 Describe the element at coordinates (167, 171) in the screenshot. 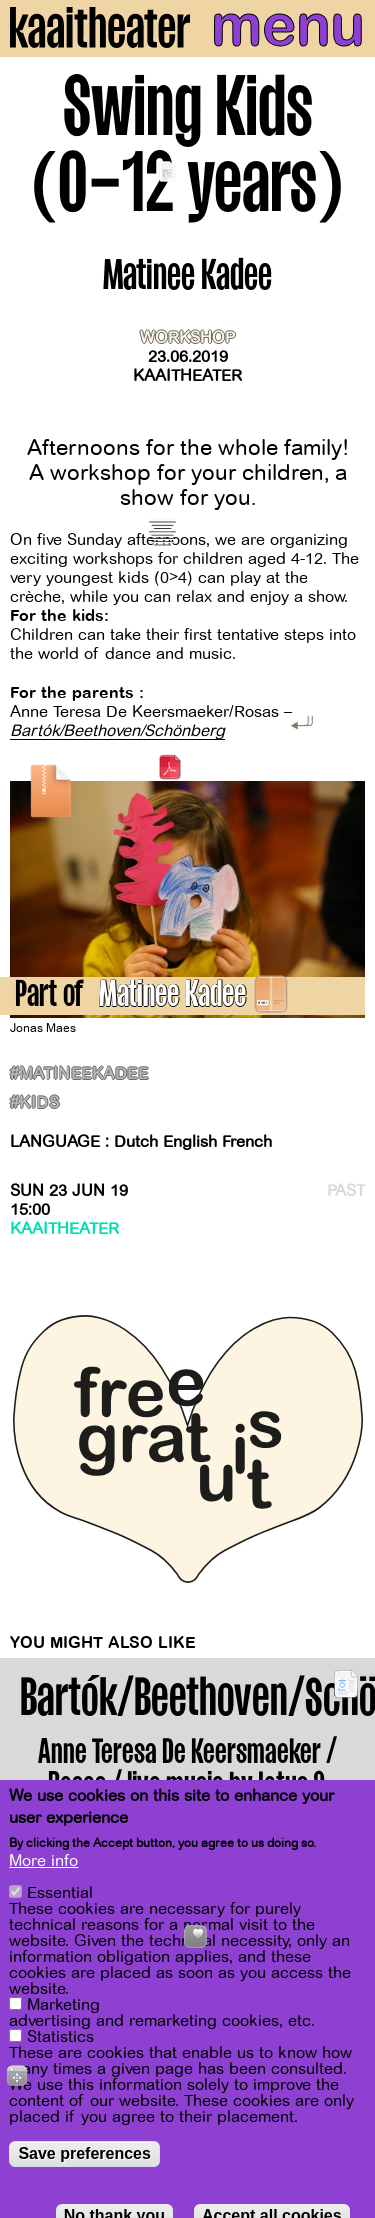

I see `open developer tools or IDE` at that location.